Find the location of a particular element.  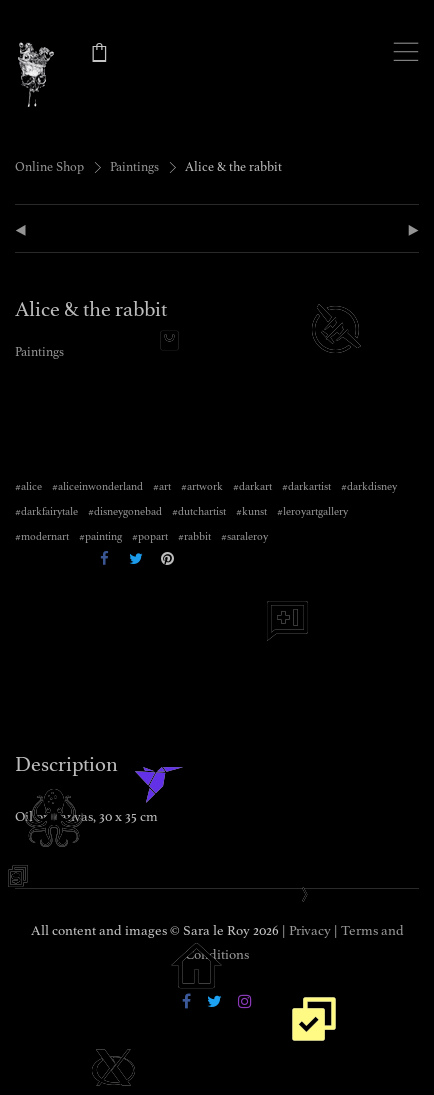

select multiple items at once is located at coordinates (314, 1019).